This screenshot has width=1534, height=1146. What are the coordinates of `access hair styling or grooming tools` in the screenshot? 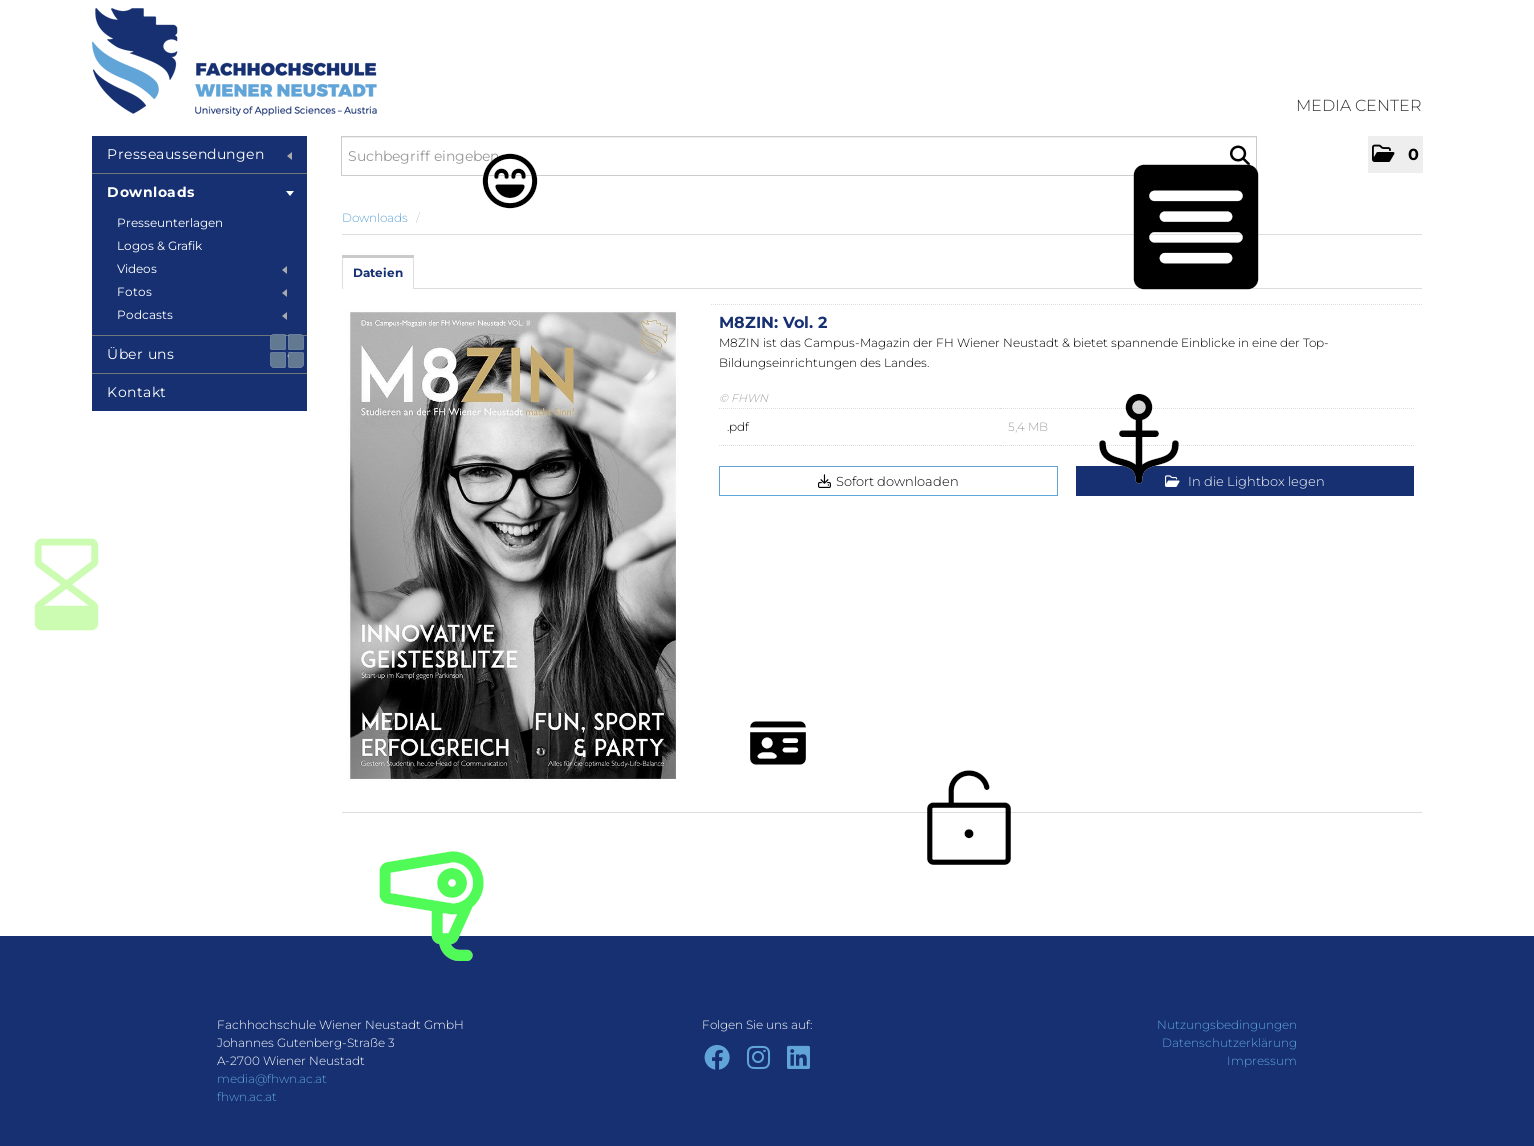 It's located at (433, 901).